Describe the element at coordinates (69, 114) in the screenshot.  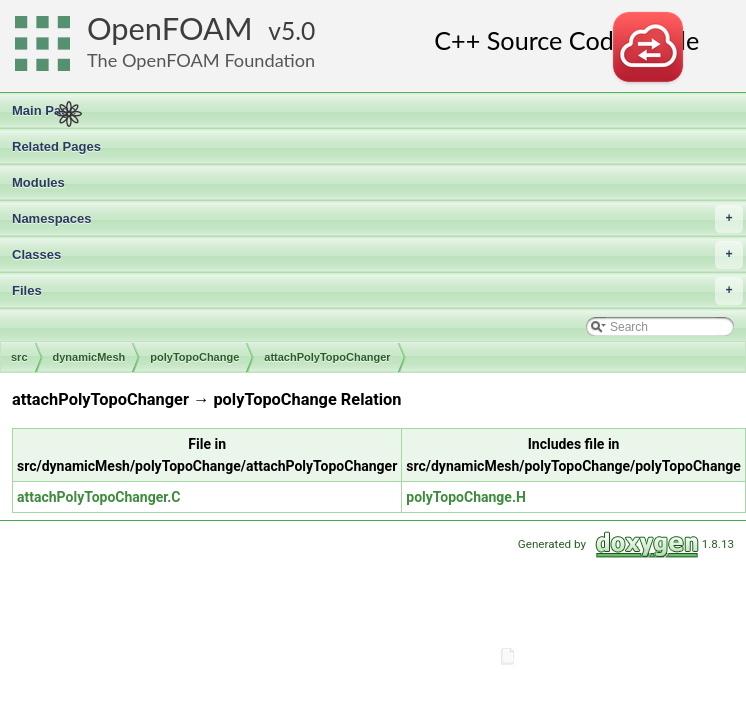
I see `open budgie window shuffler workspace manager` at that location.